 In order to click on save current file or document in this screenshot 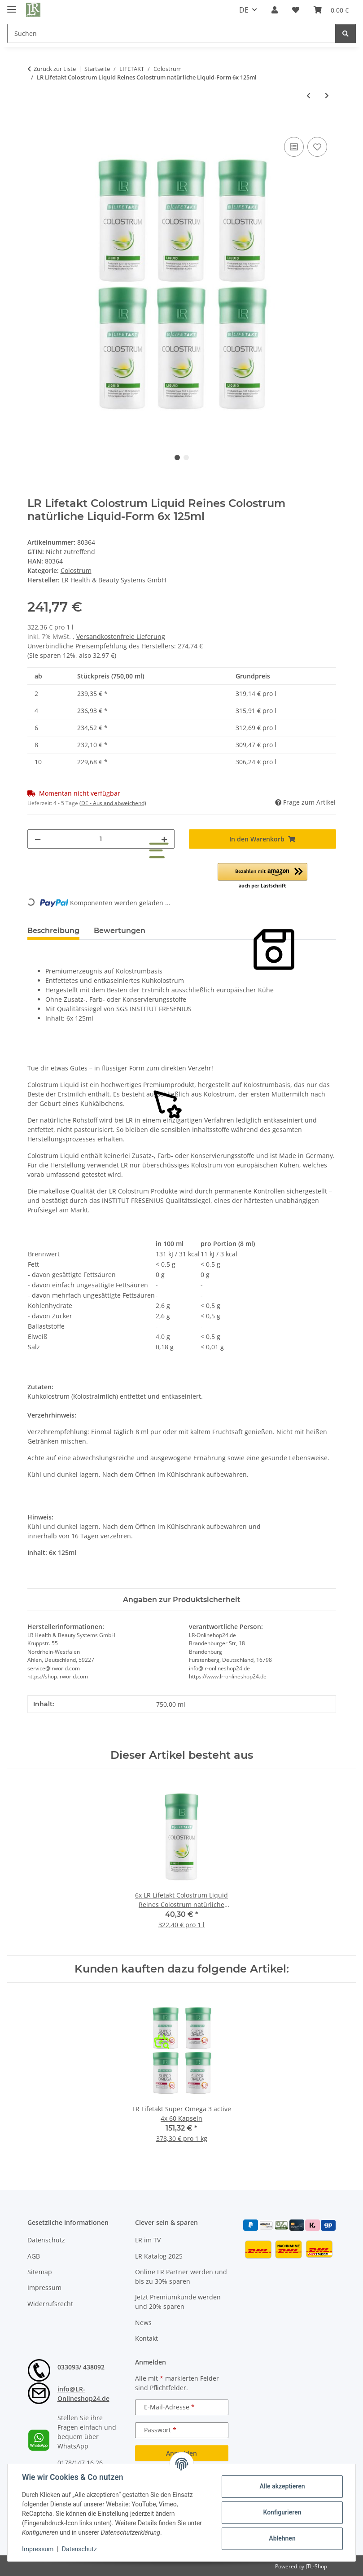, I will do `click(274, 949)`.